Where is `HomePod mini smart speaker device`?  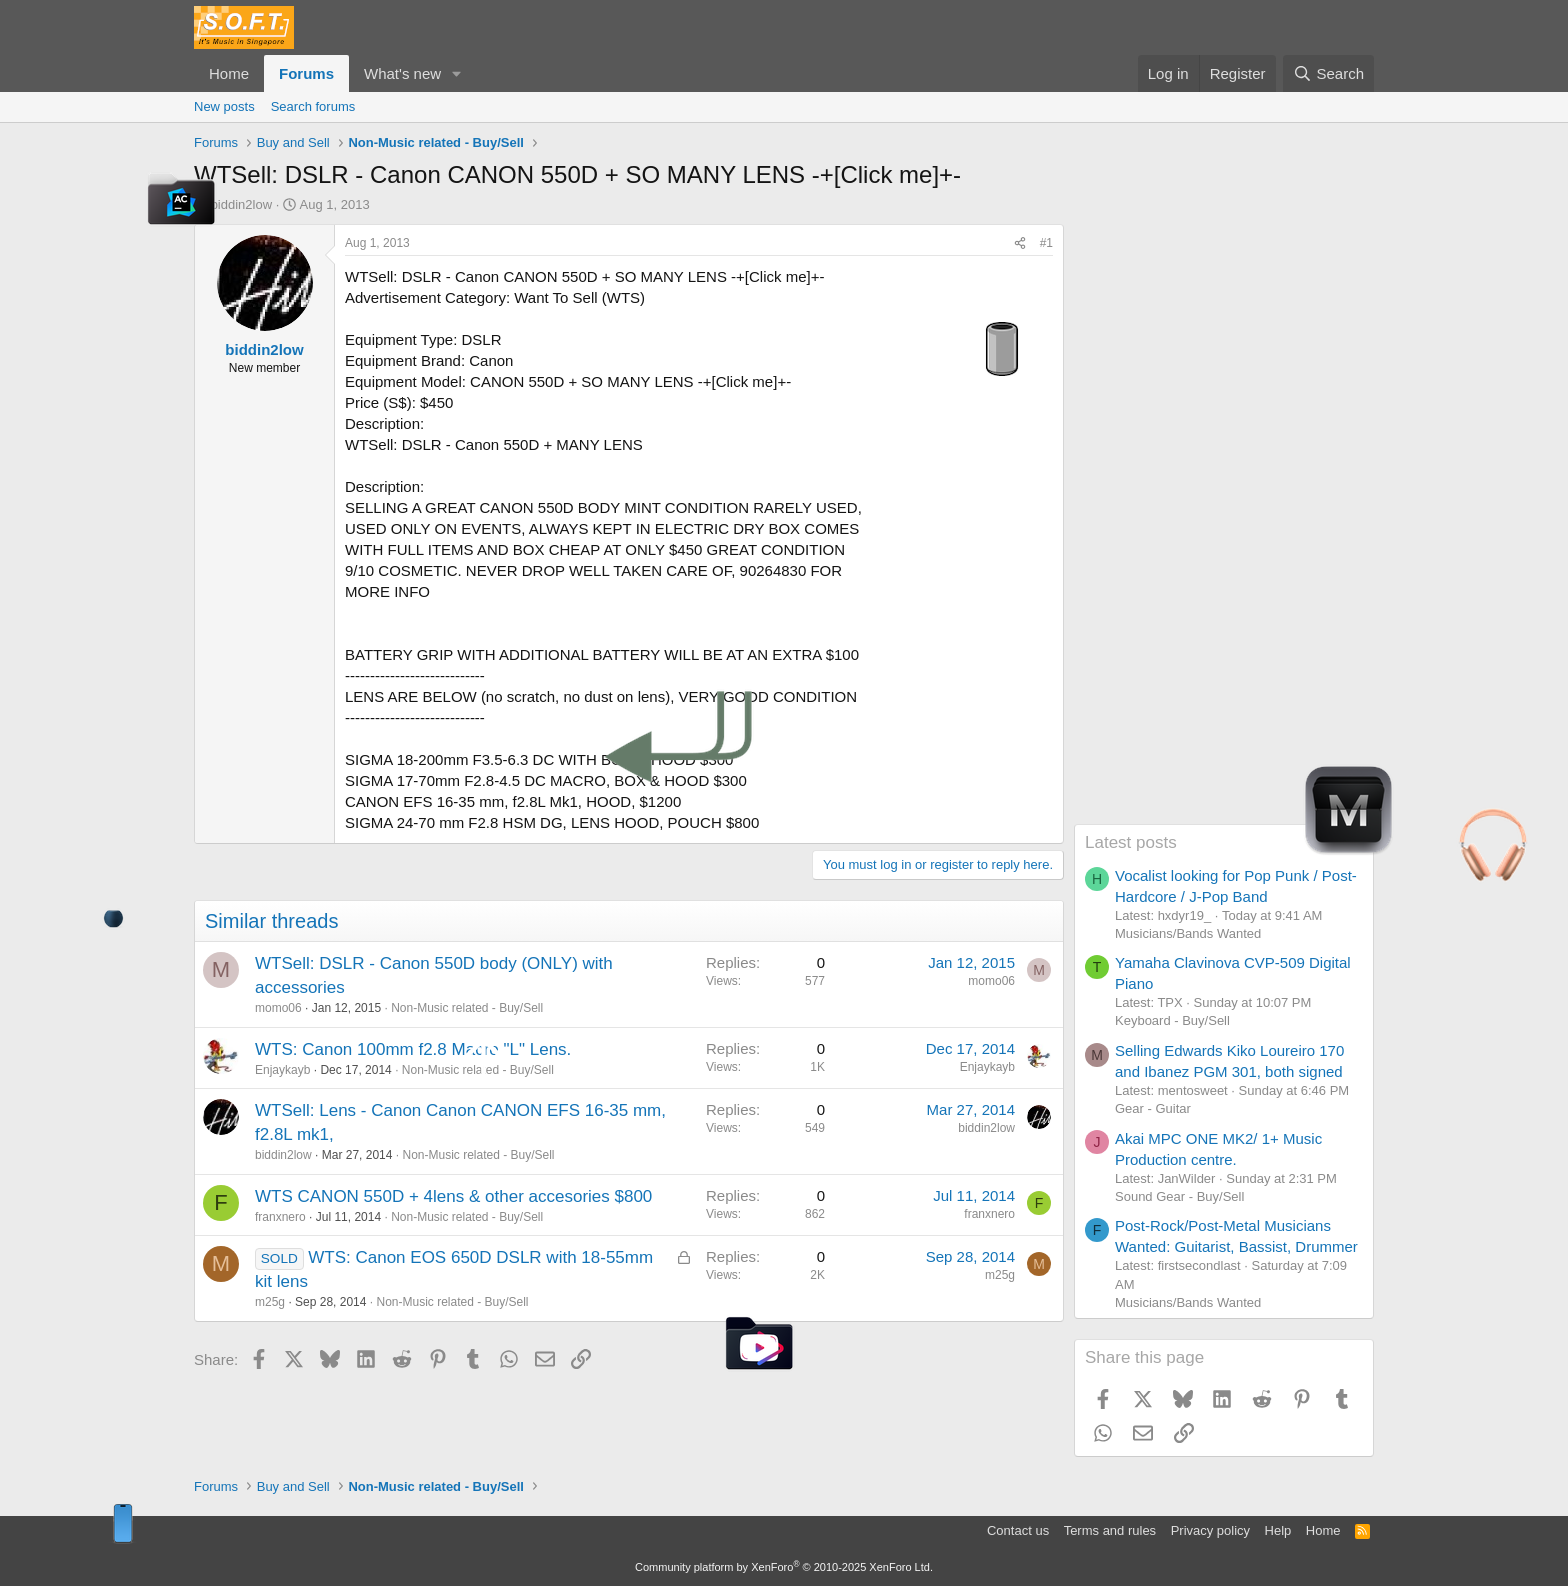 HomePod mini smart speaker device is located at coordinates (113, 920).